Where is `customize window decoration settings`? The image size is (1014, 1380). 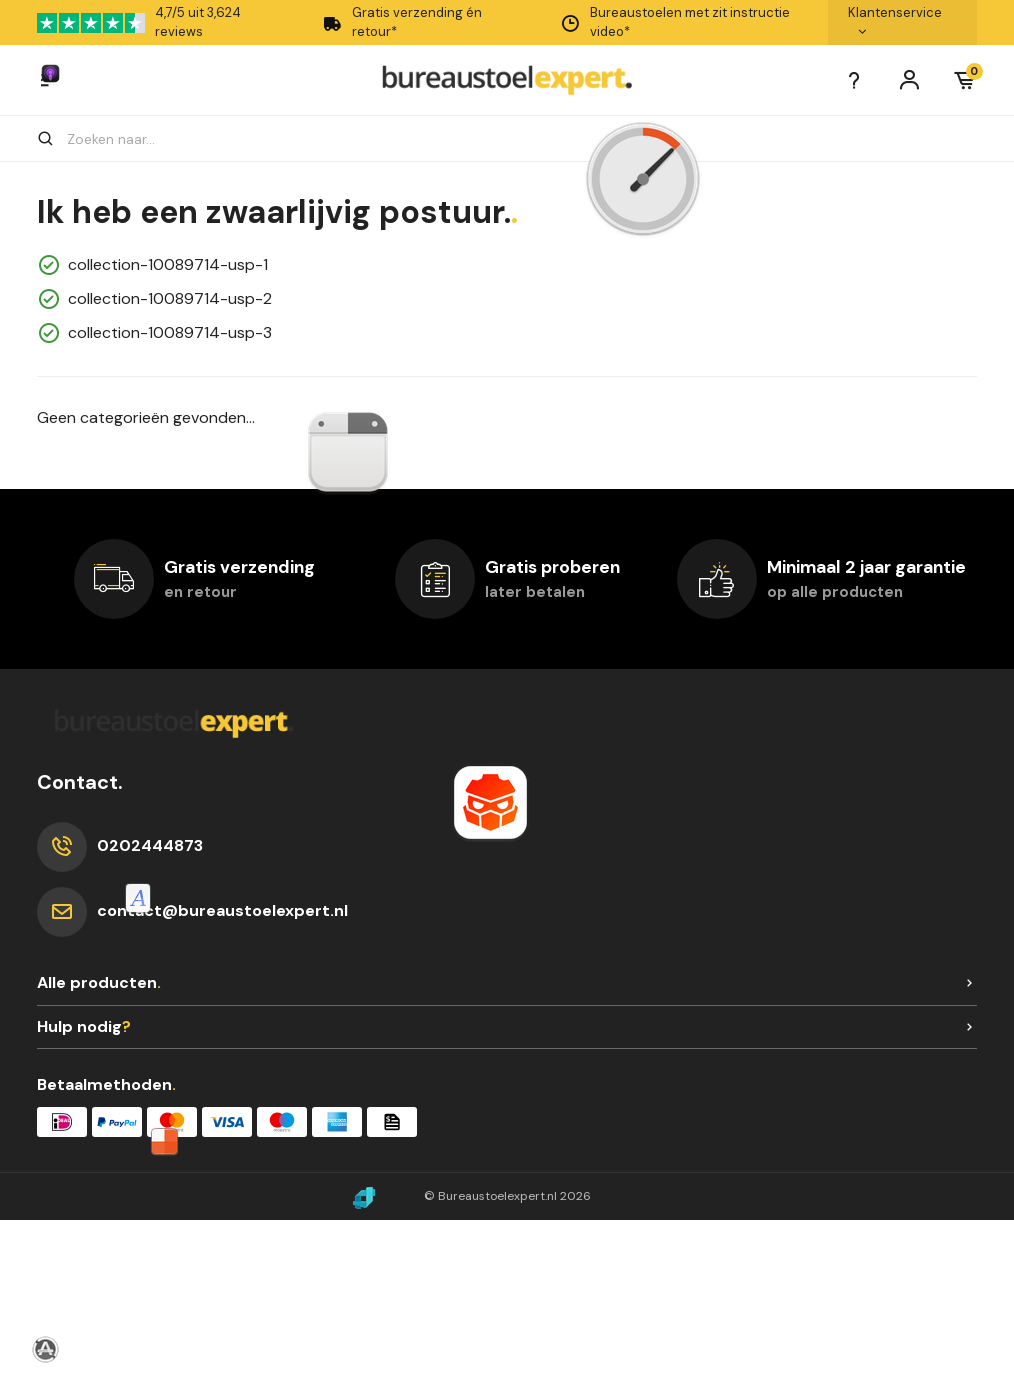
customize window decoration settings is located at coordinates (348, 452).